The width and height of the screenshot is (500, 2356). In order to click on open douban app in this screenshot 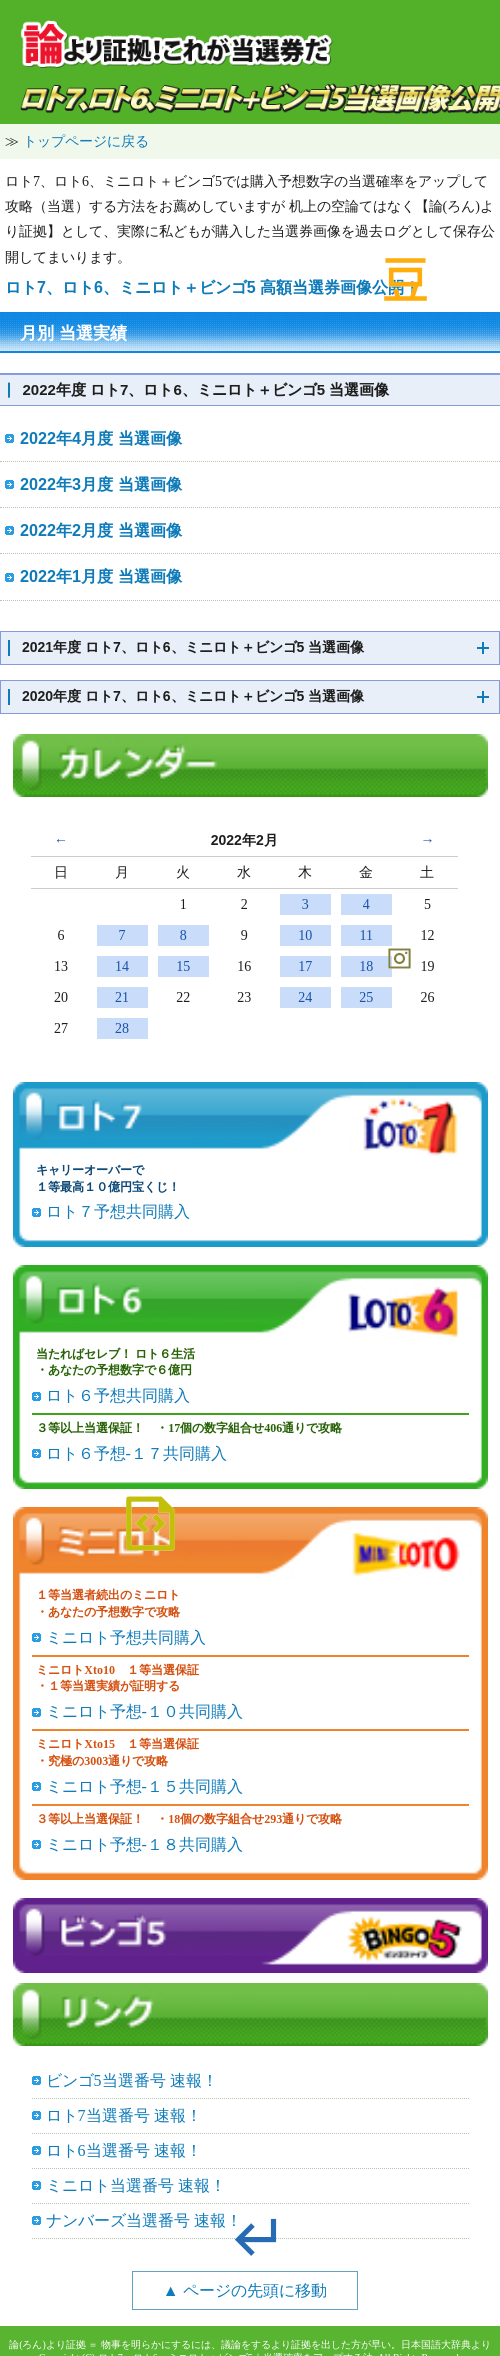, I will do `click(405, 279)`.